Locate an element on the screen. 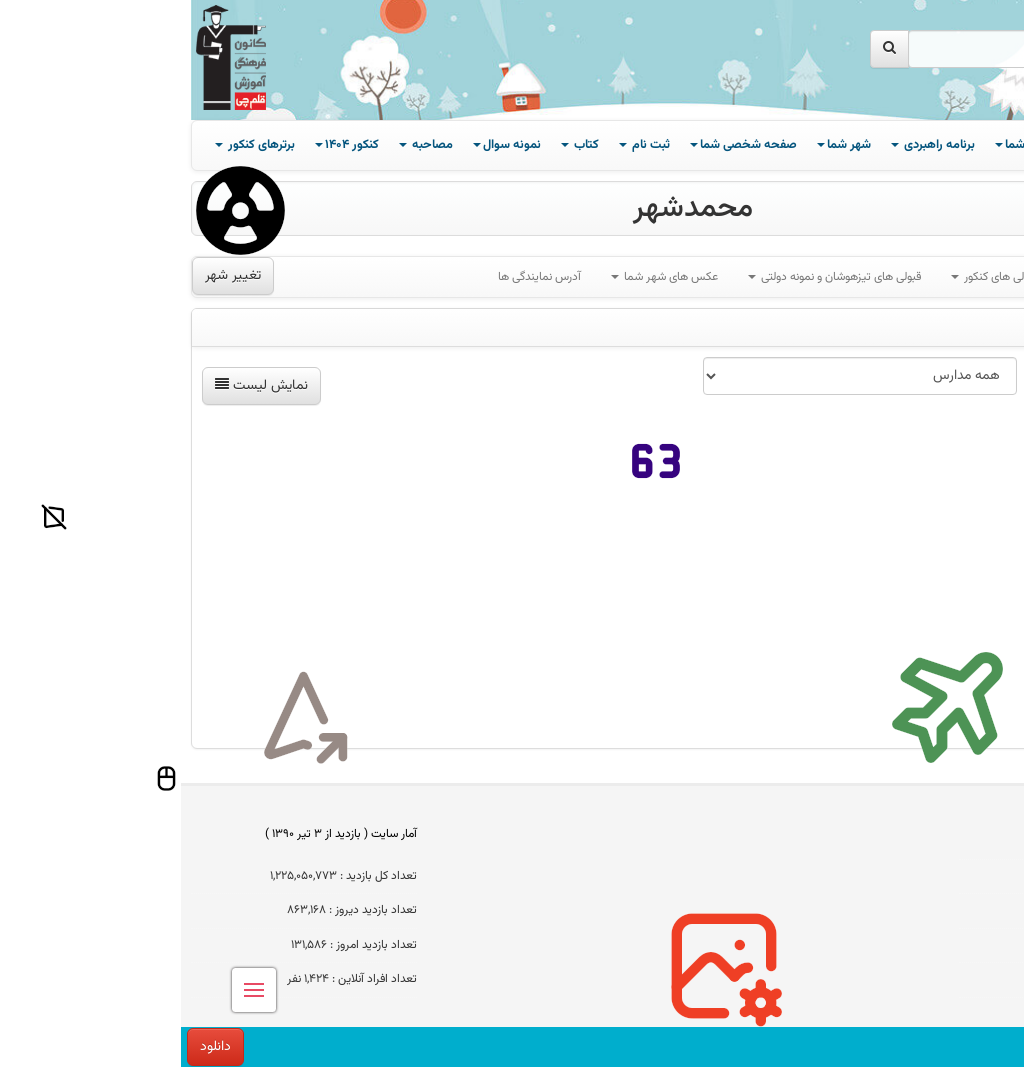  access image or photo settings is located at coordinates (724, 966).